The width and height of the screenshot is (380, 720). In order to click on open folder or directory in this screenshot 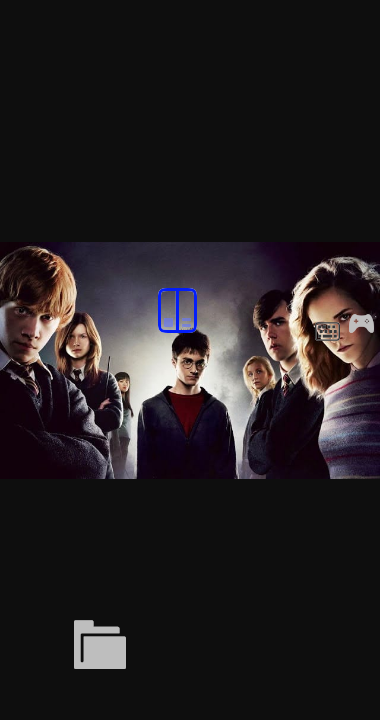, I will do `click(100, 643)`.